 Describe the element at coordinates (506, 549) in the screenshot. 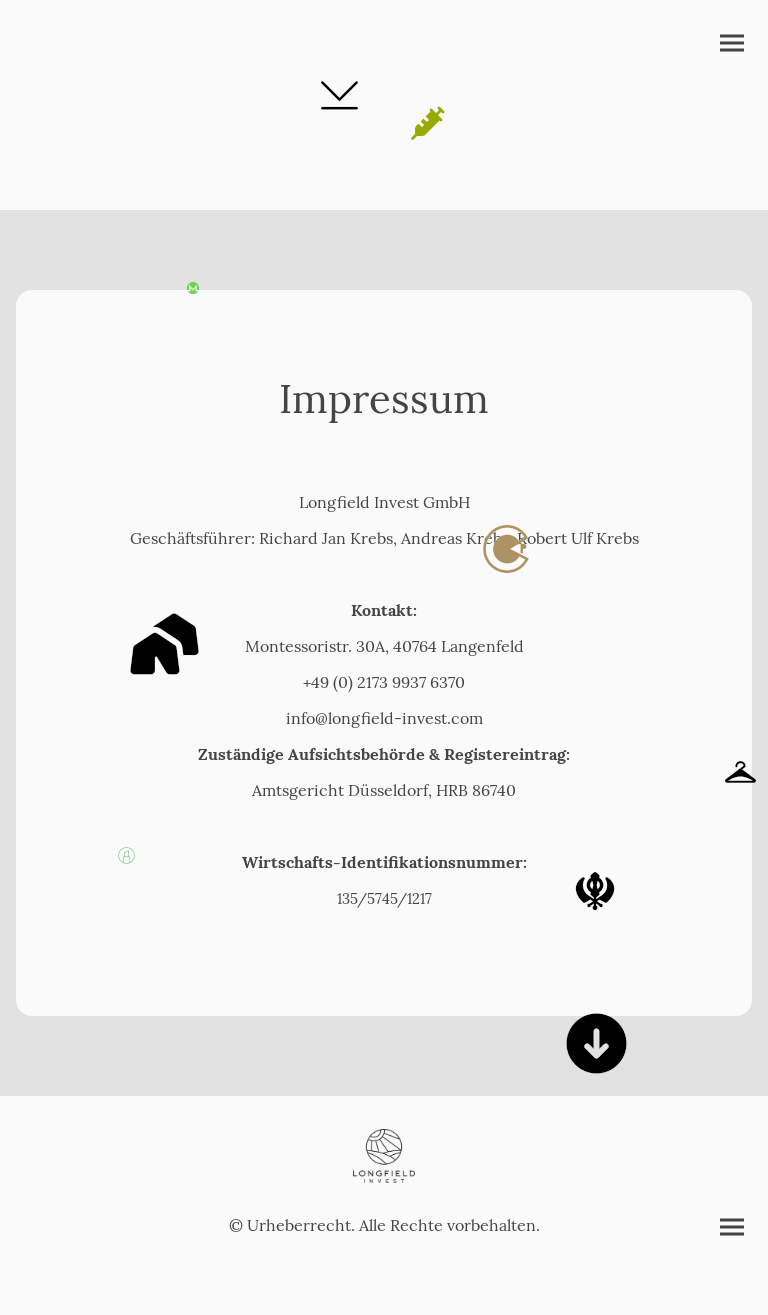

I see `codiepie brand logo` at that location.